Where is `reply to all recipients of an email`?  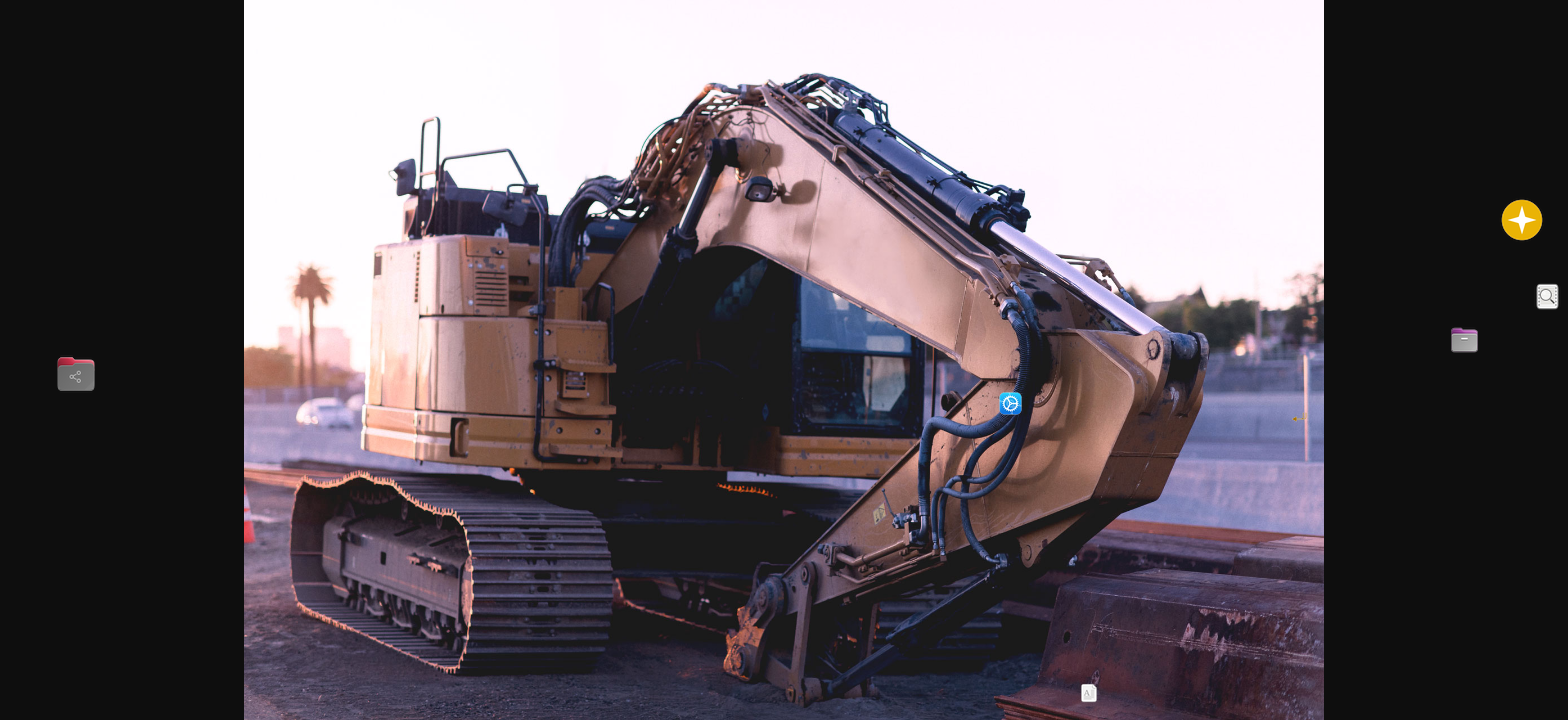
reply to all recipients of an email is located at coordinates (1299, 416).